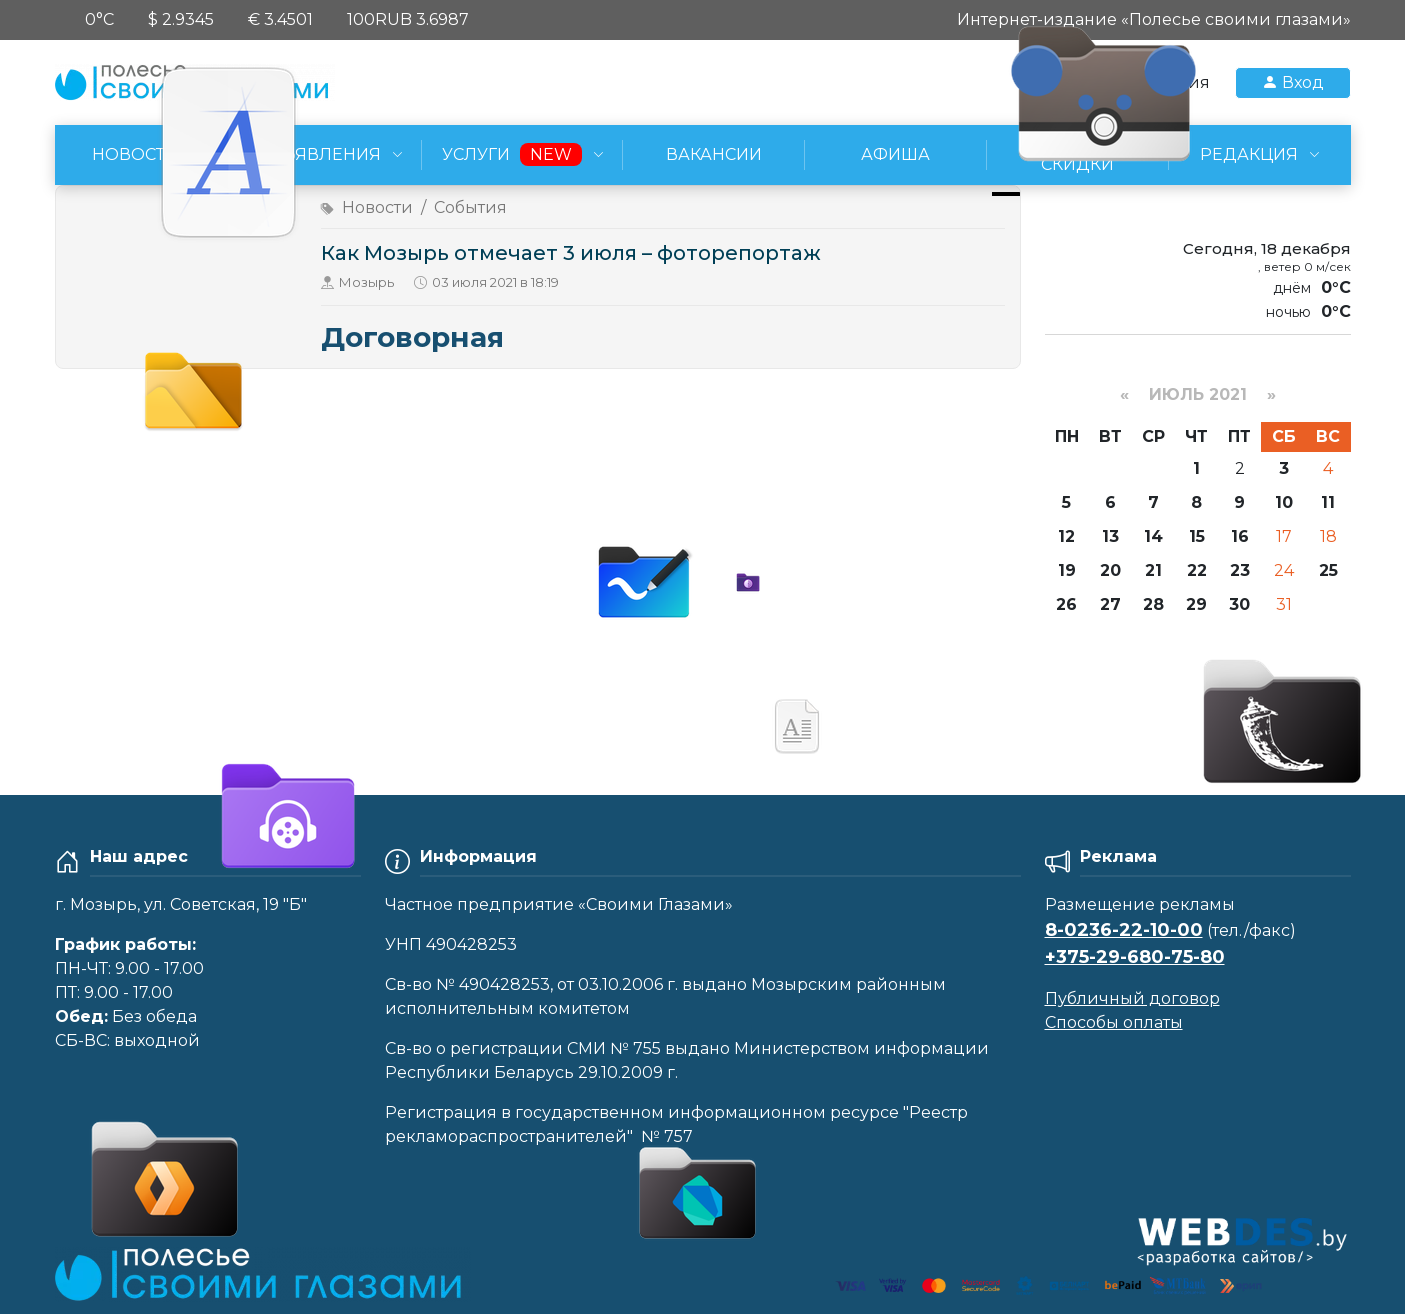 This screenshot has height=1314, width=1405. I want to click on open dart project folder, so click(697, 1196).